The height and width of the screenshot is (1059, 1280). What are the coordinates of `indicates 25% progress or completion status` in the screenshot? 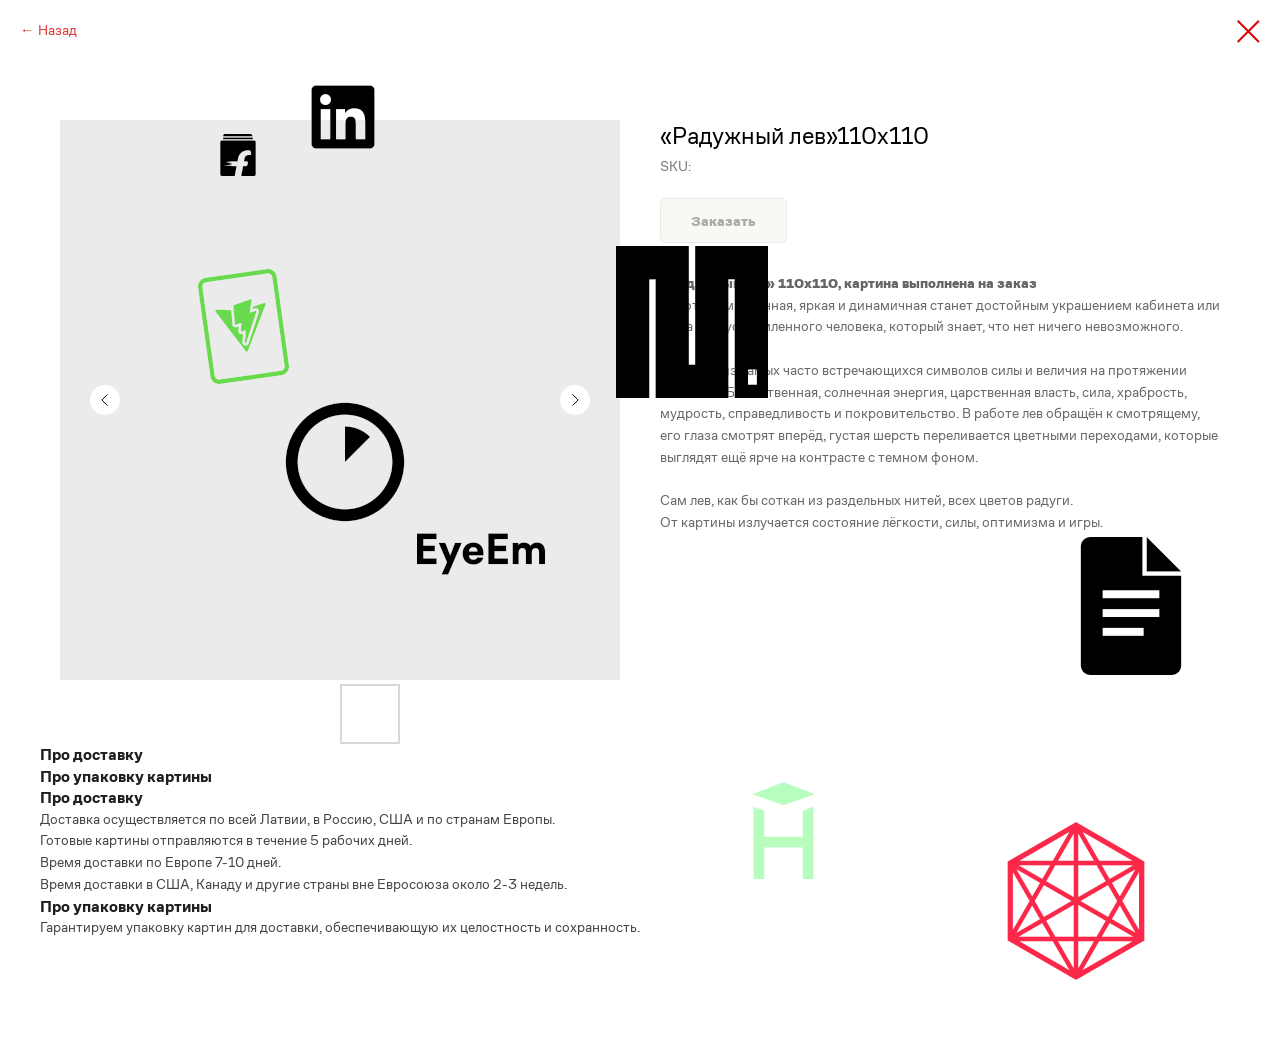 It's located at (345, 462).